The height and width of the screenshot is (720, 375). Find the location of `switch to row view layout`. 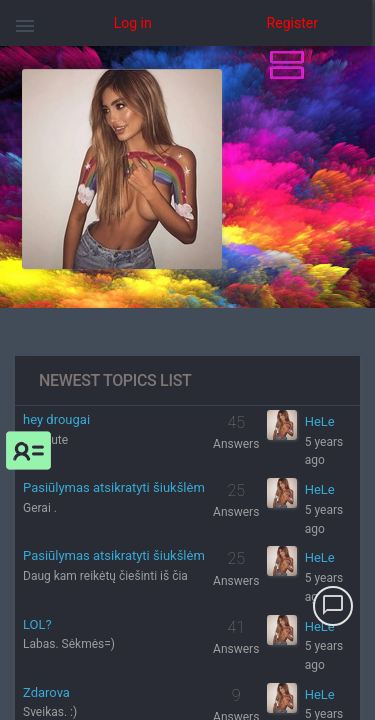

switch to row view layout is located at coordinates (287, 65).